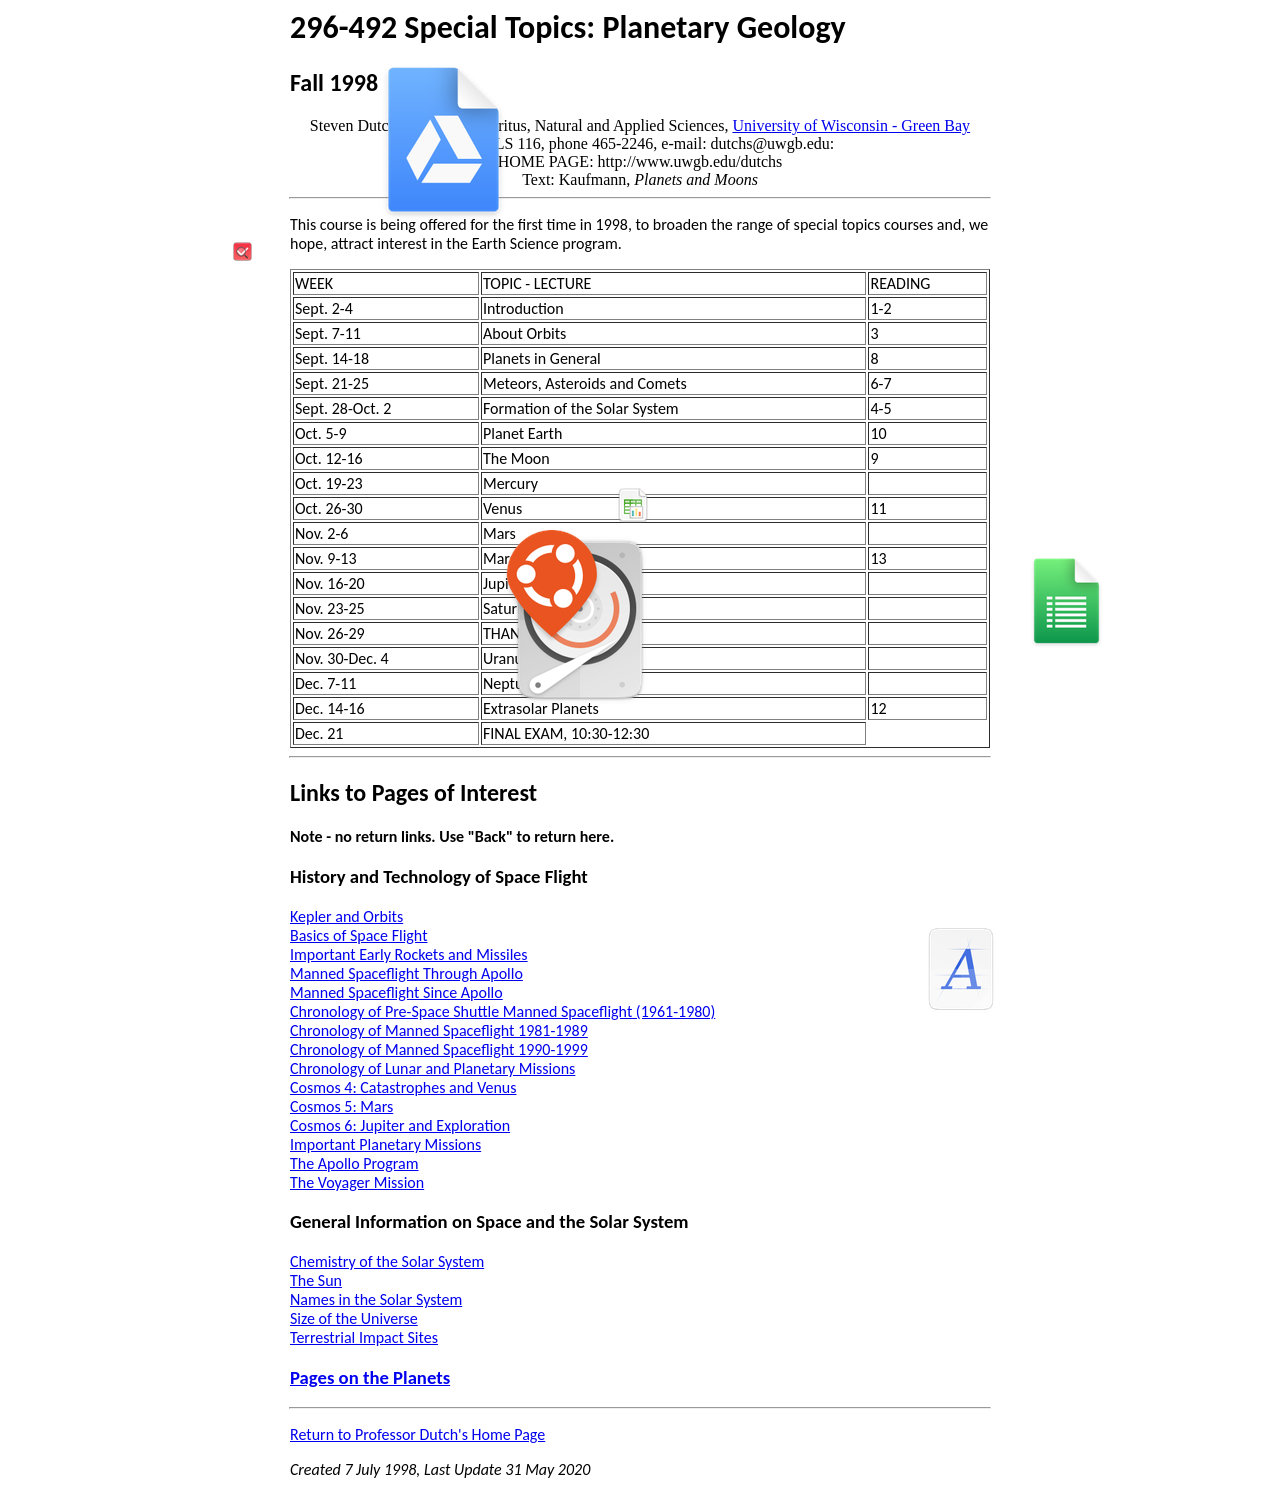 The width and height of the screenshot is (1280, 1495). What do you see at coordinates (961, 969) in the screenshot?
I see `open a font file` at bounding box center [961, 969].